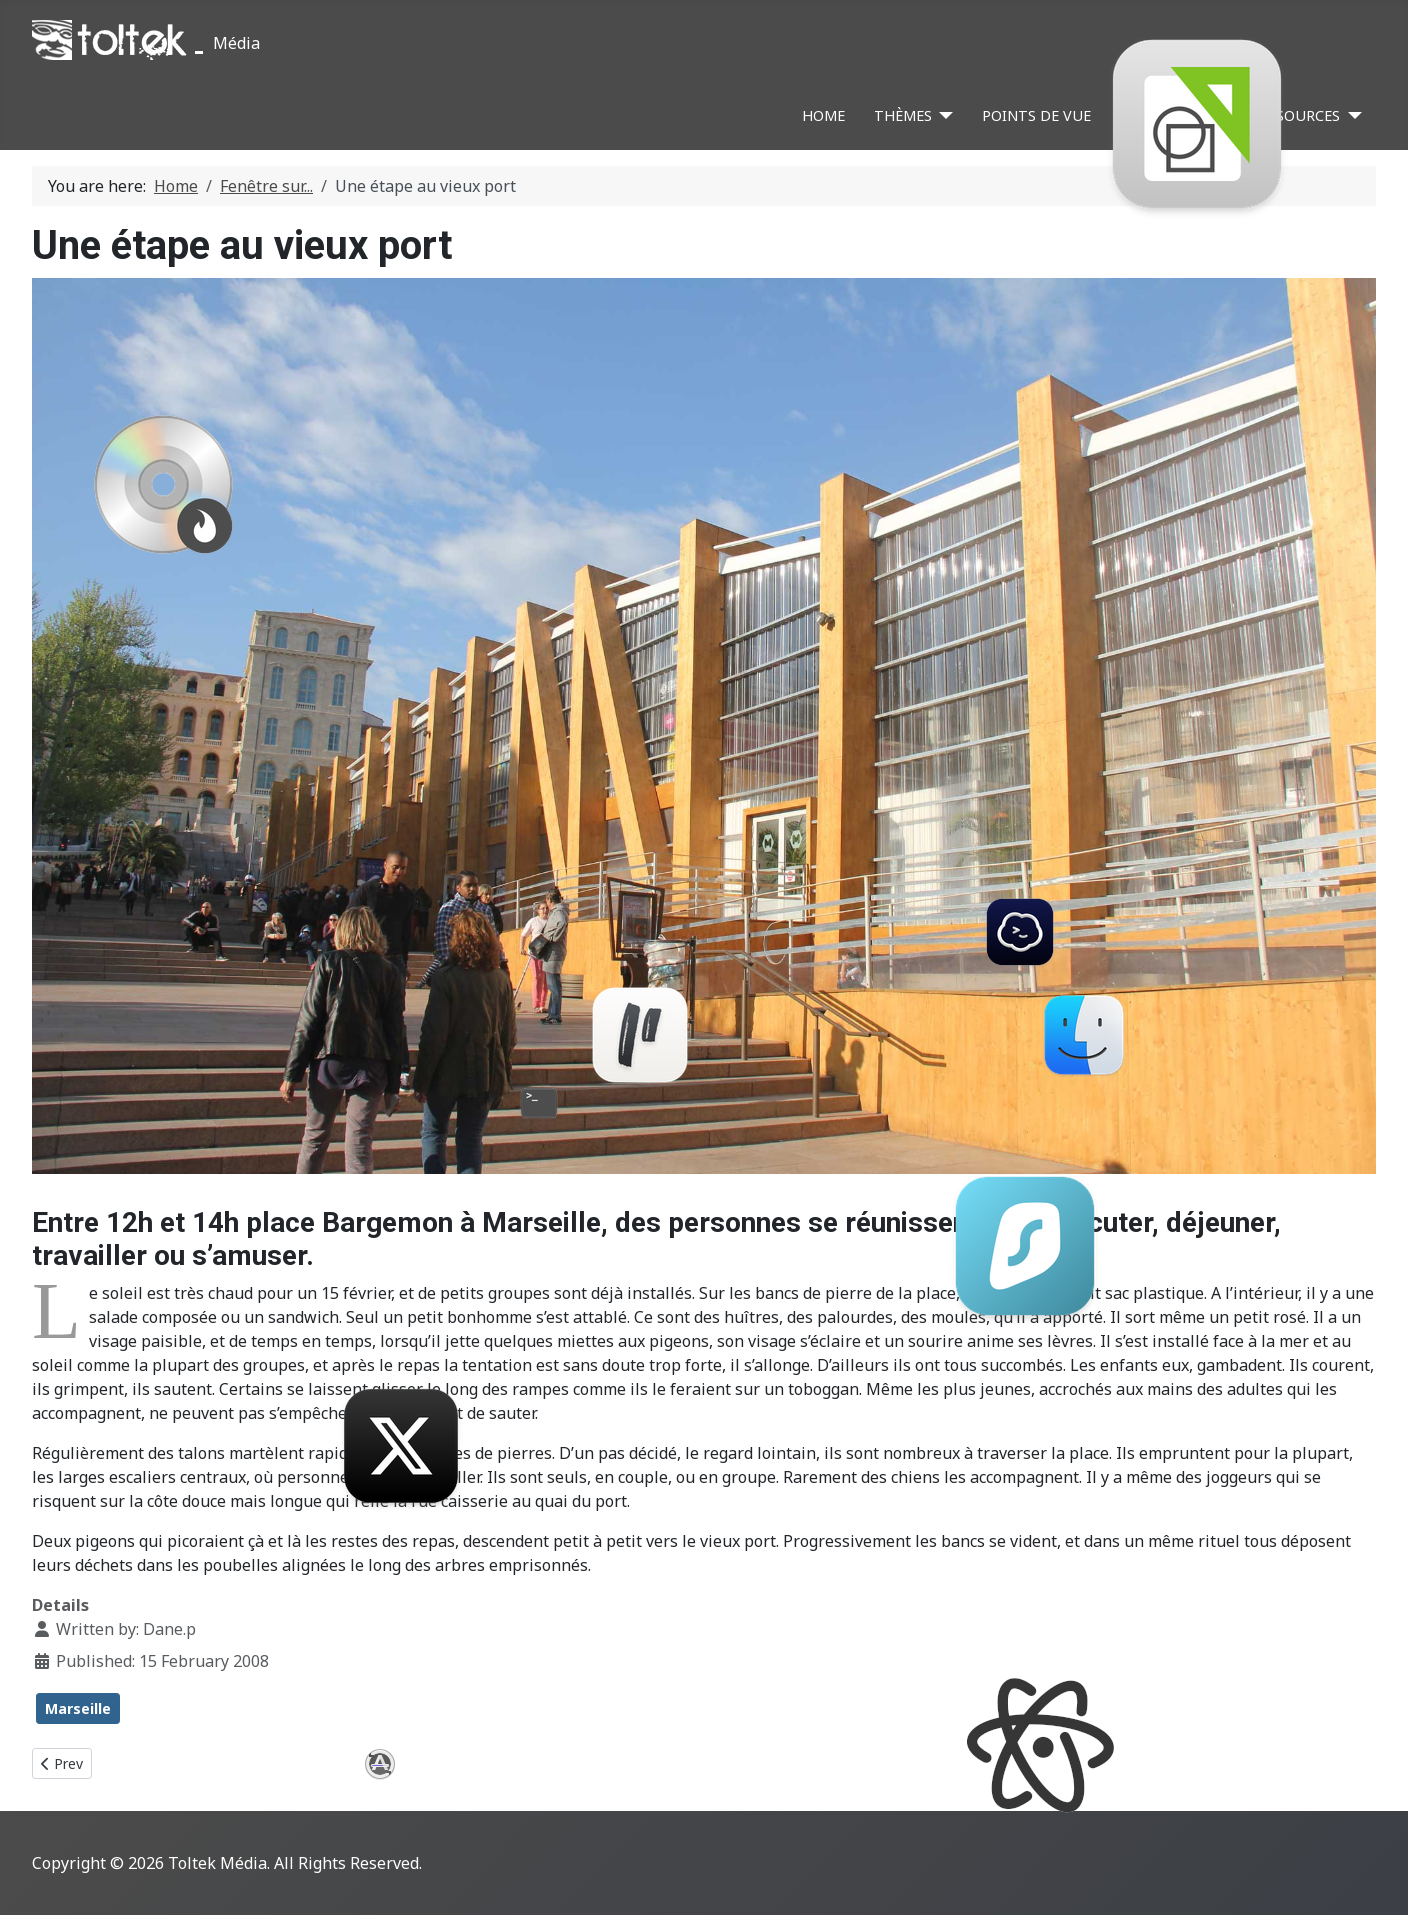  Describe the element at coordinates (380, 1764) in the screenshot. I see `check for and install system updates` at that location.